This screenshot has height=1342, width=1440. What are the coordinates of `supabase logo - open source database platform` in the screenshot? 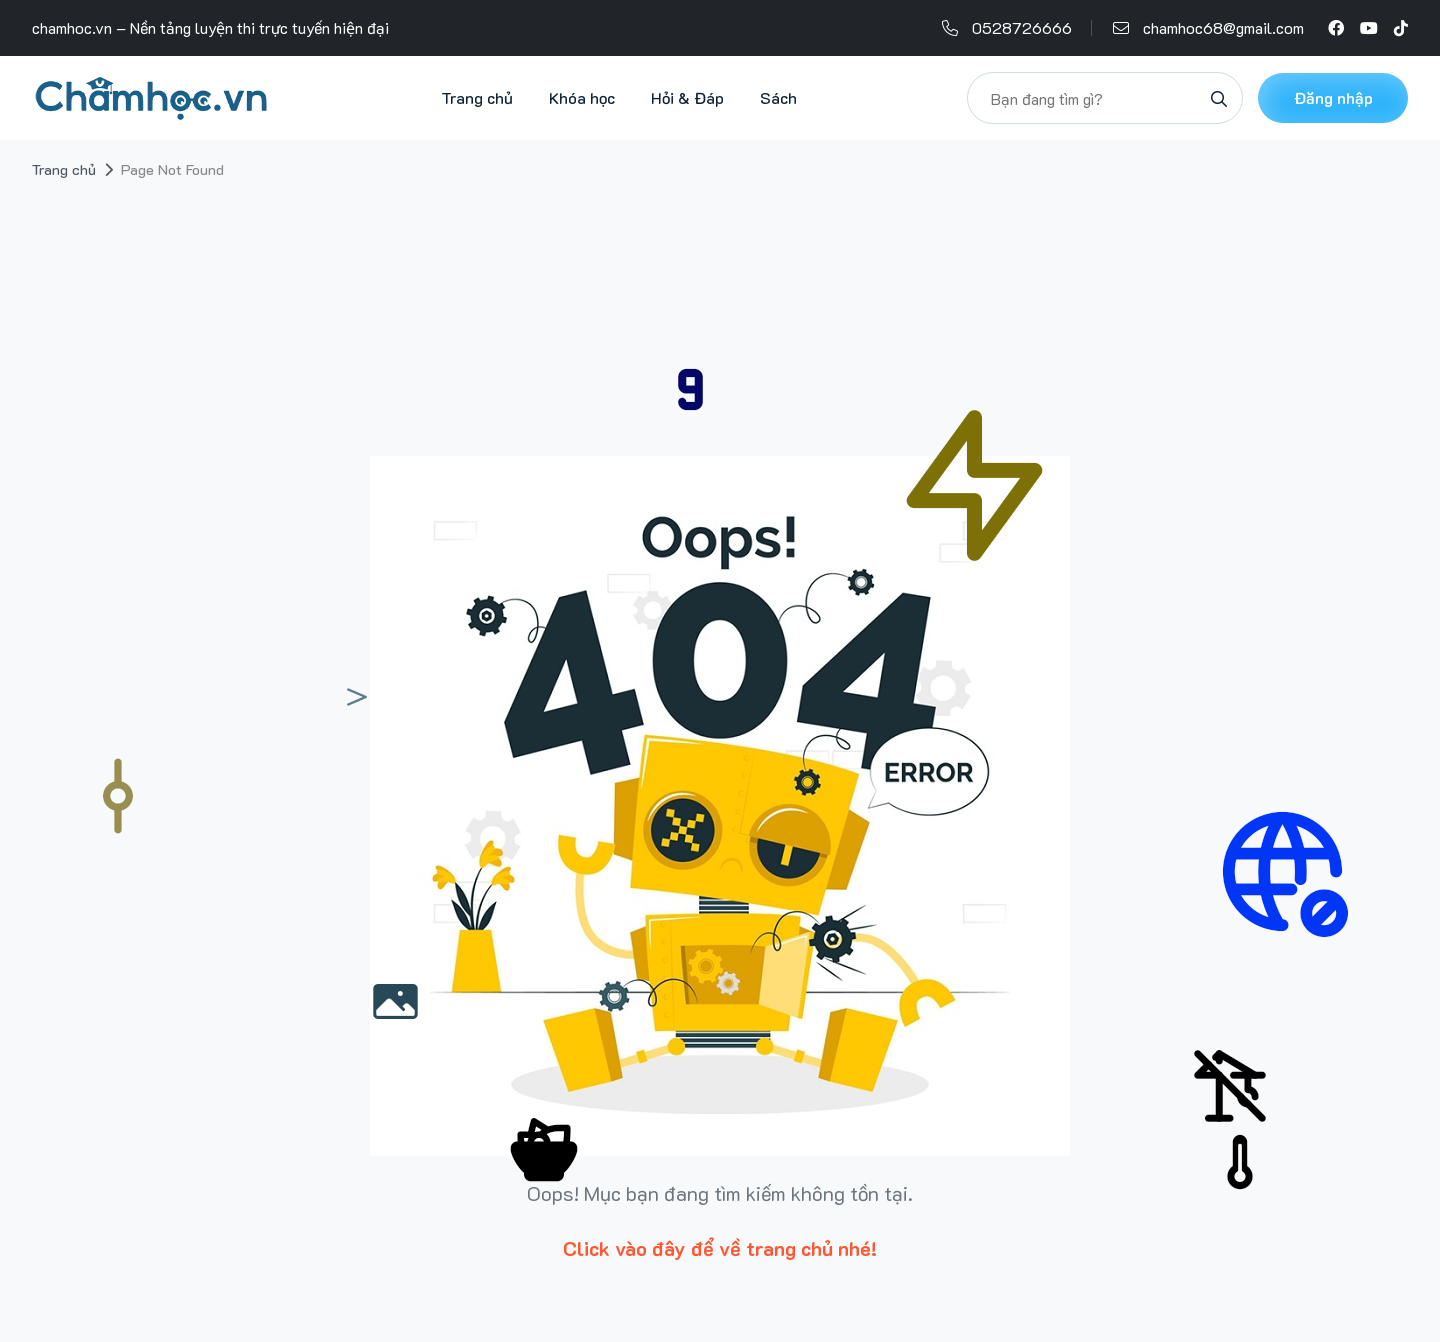 It's located at (974, 485).